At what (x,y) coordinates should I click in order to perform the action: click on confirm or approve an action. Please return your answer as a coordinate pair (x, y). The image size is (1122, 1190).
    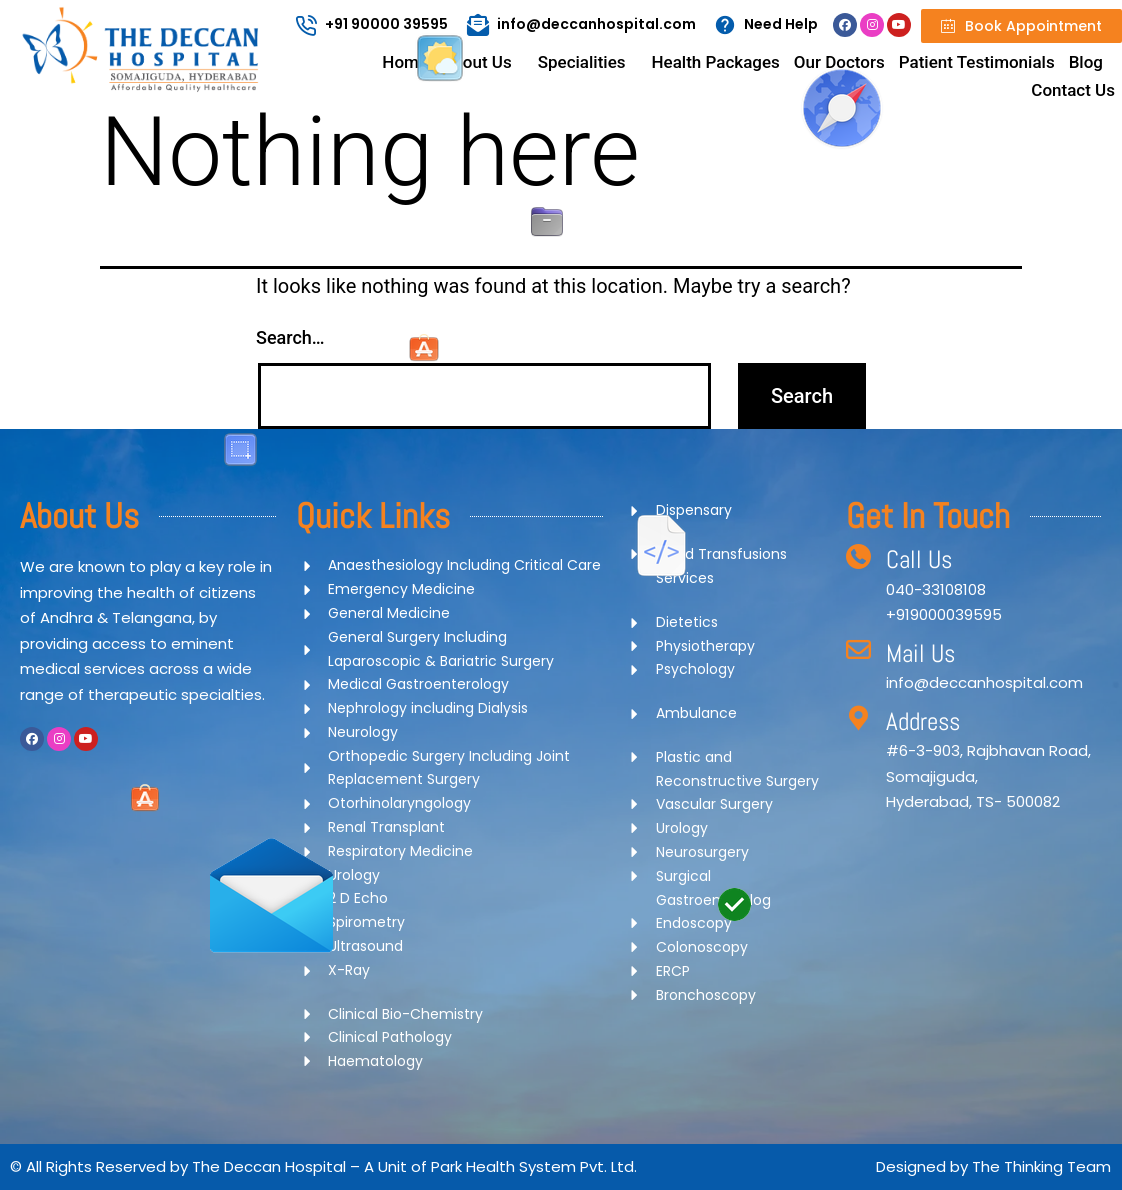
    Looking at the image, I should click on (734, 904).